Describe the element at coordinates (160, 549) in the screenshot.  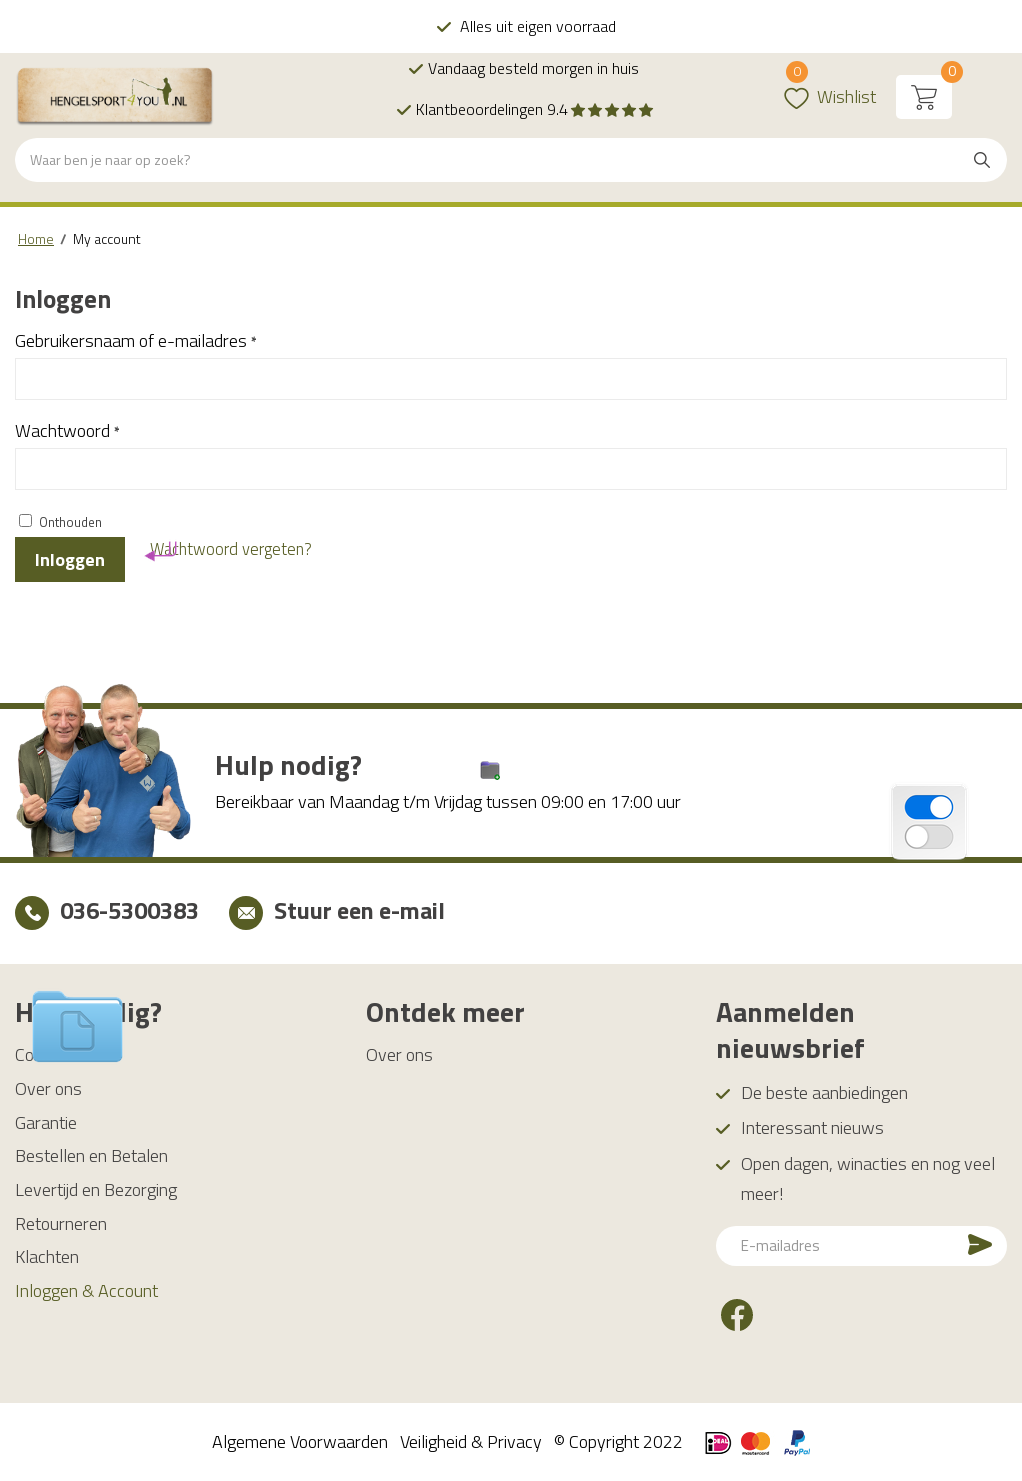
I see `reply to all recipients of an email` at that location.